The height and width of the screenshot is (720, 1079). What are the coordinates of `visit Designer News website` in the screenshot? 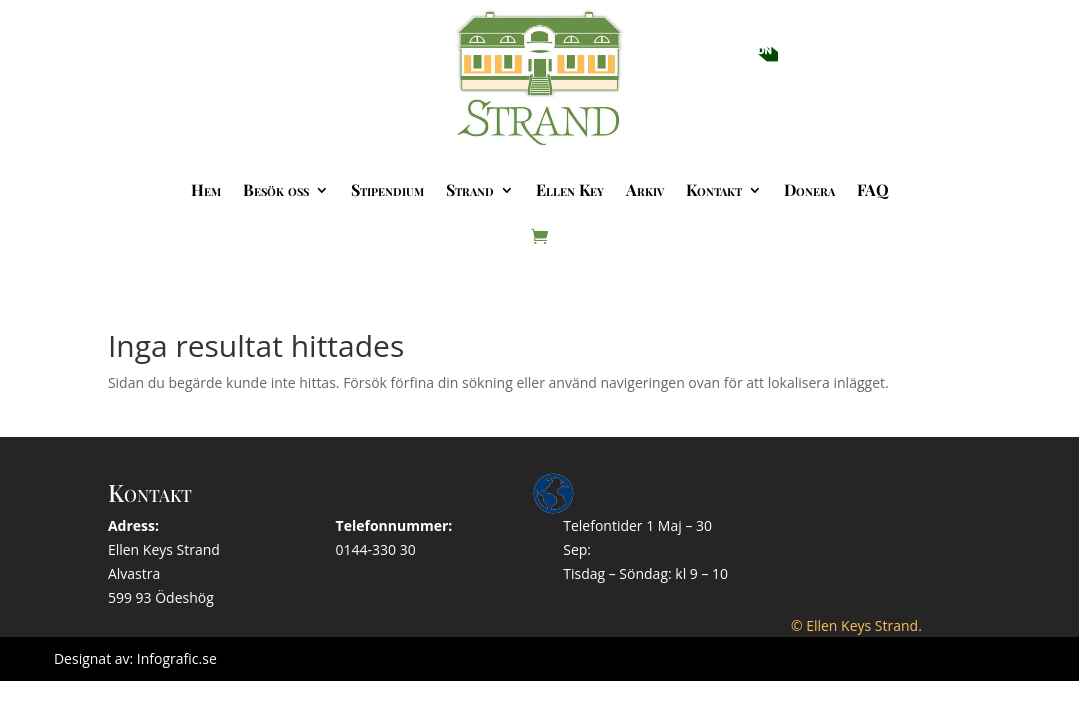 It's located at (768, 54).